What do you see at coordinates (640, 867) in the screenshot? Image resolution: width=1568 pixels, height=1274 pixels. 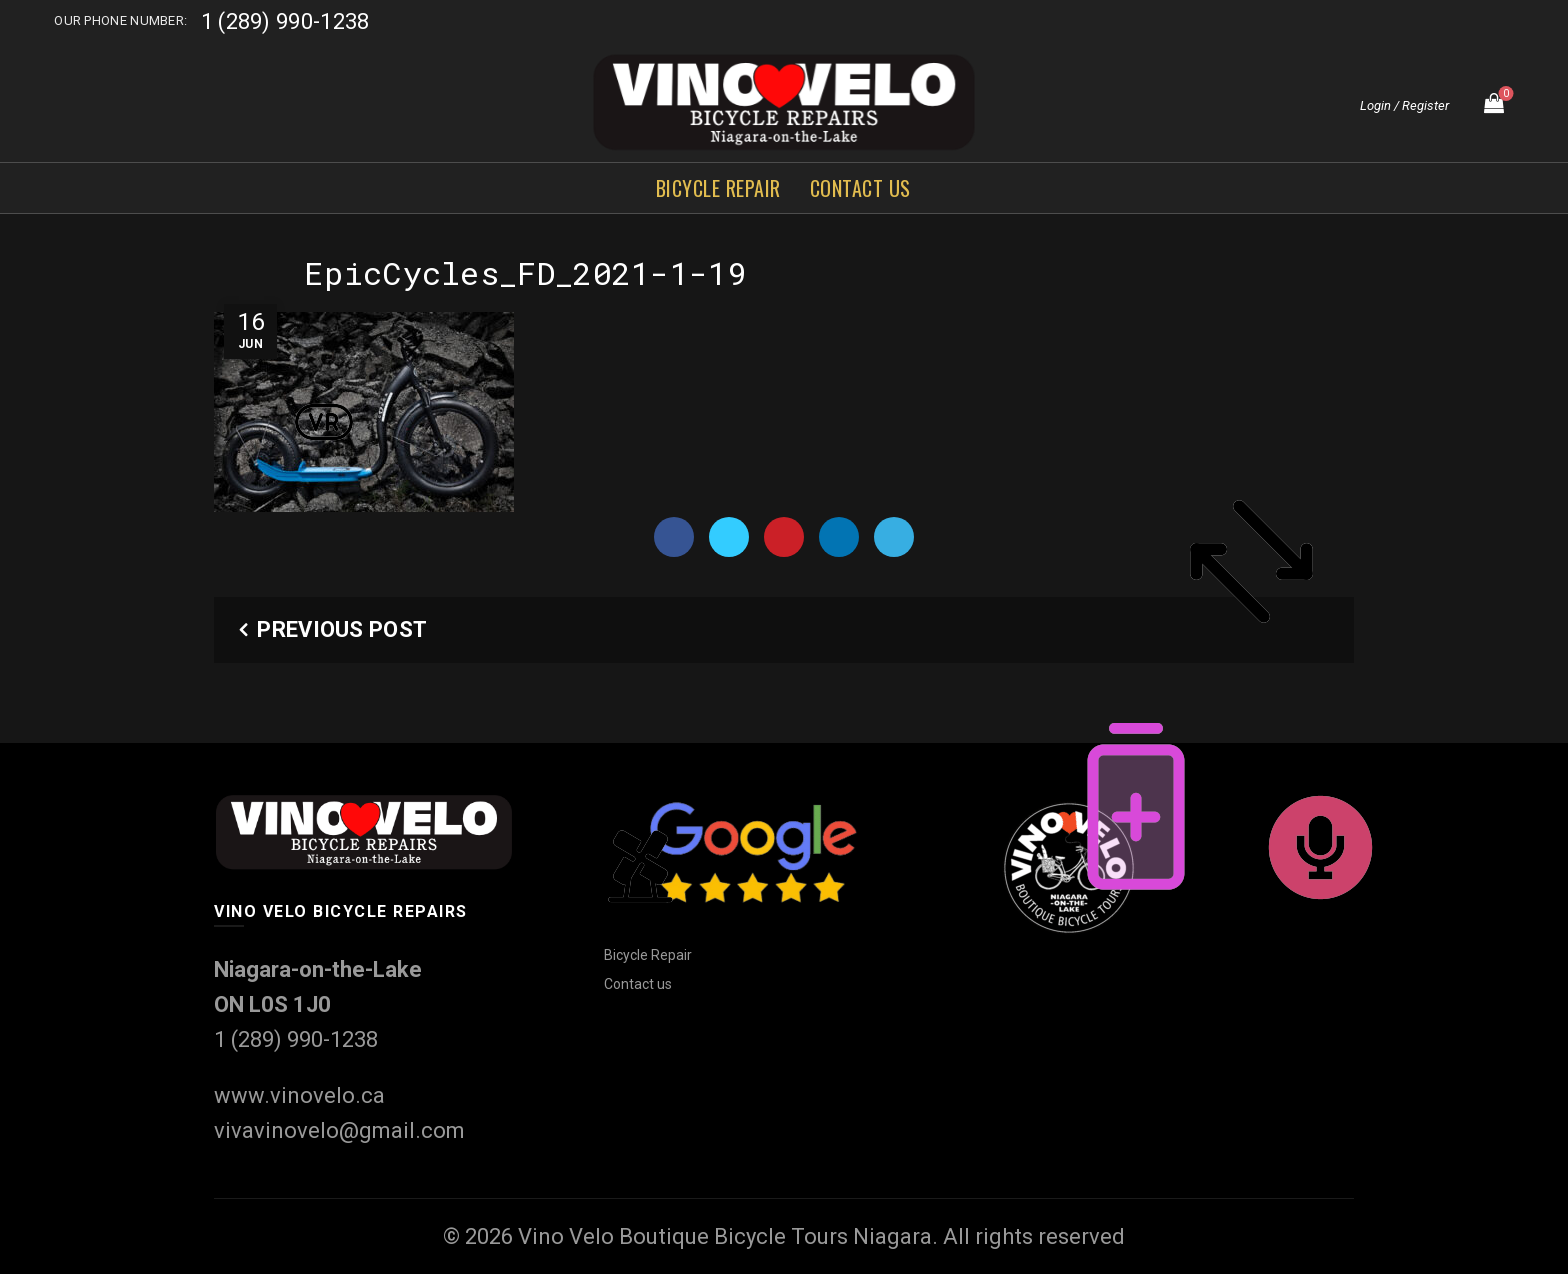 I see `access wind energy or renewable power settings` at bounding box center [640, 867].